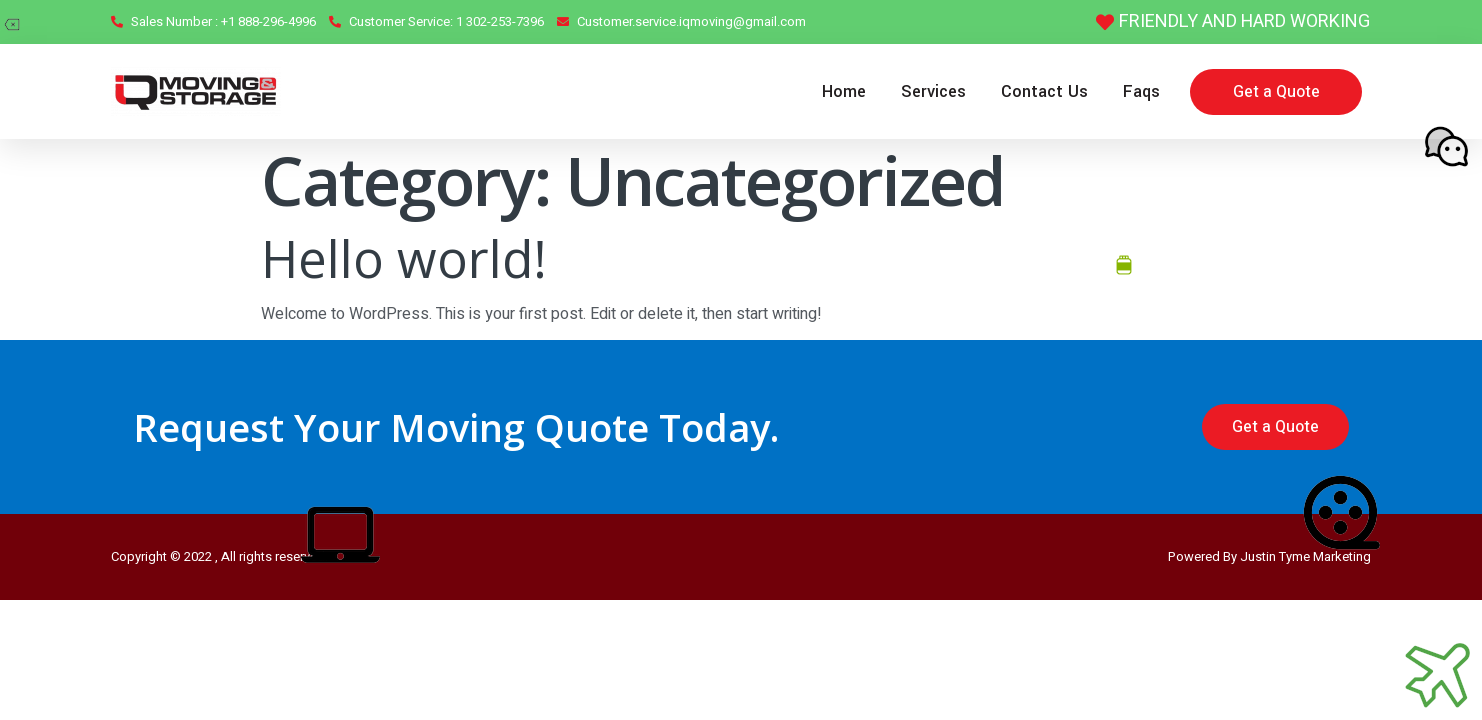 This screenshot has height=720, width=1482. What do you see at coordinates (12, 24) in the screenshot?
I see `delete the last character entered` at bounding box center [12, 24].